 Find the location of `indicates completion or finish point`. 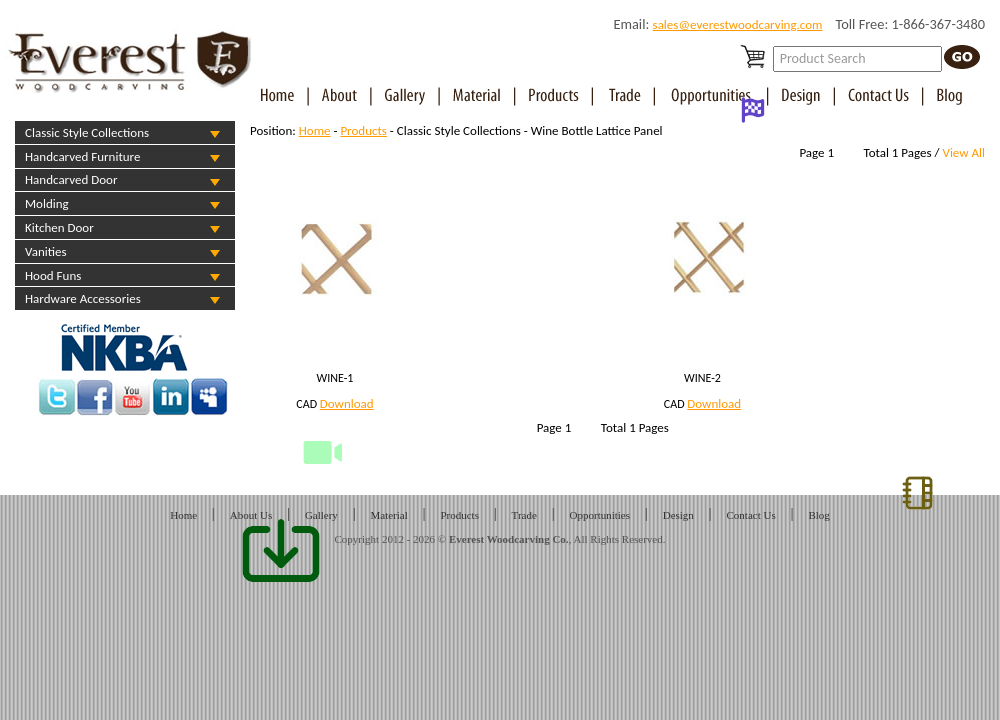

indicates completion or finish point is located at coordinates (753, 110).